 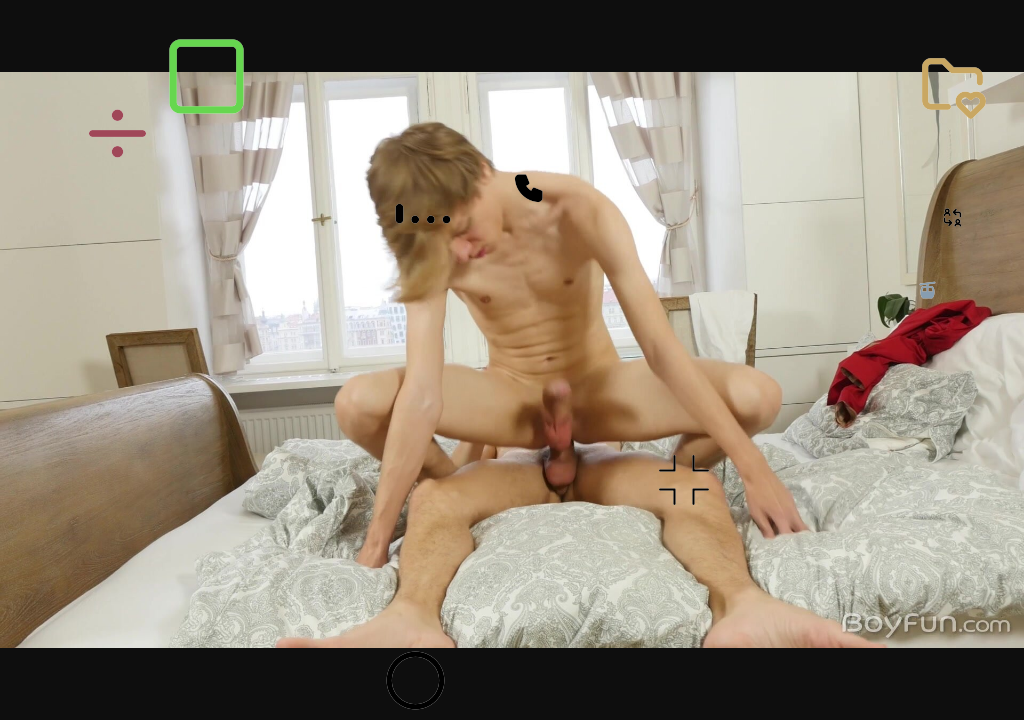 What do you see at coordinates (952, 85) in the screenshot?
I see `add folder to favorites` at bounding box center [952, 85].